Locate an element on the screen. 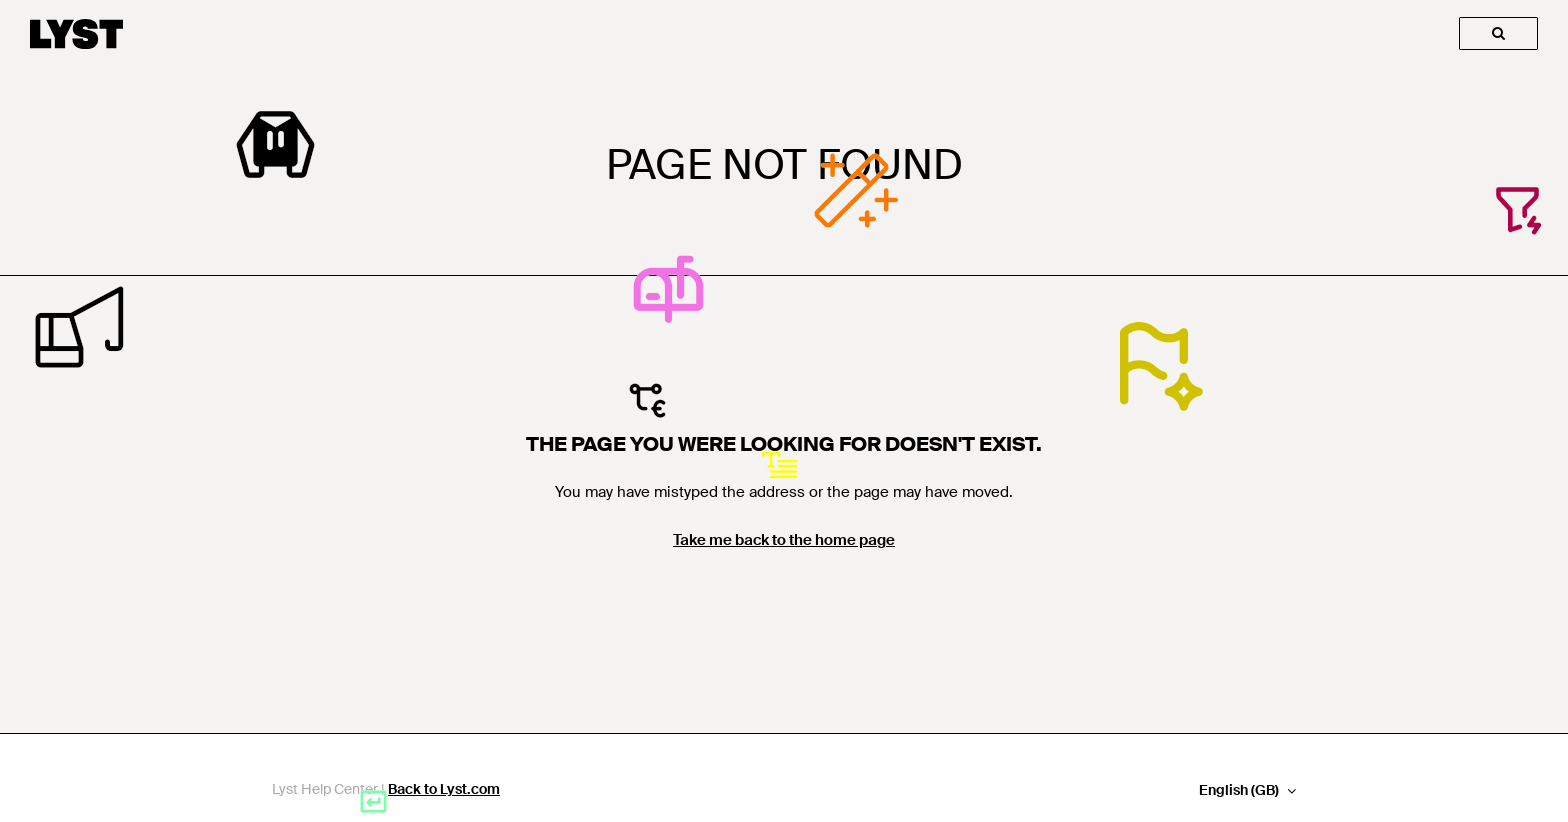  apply quick or instant filtering is located at coordinates (1517, 208).